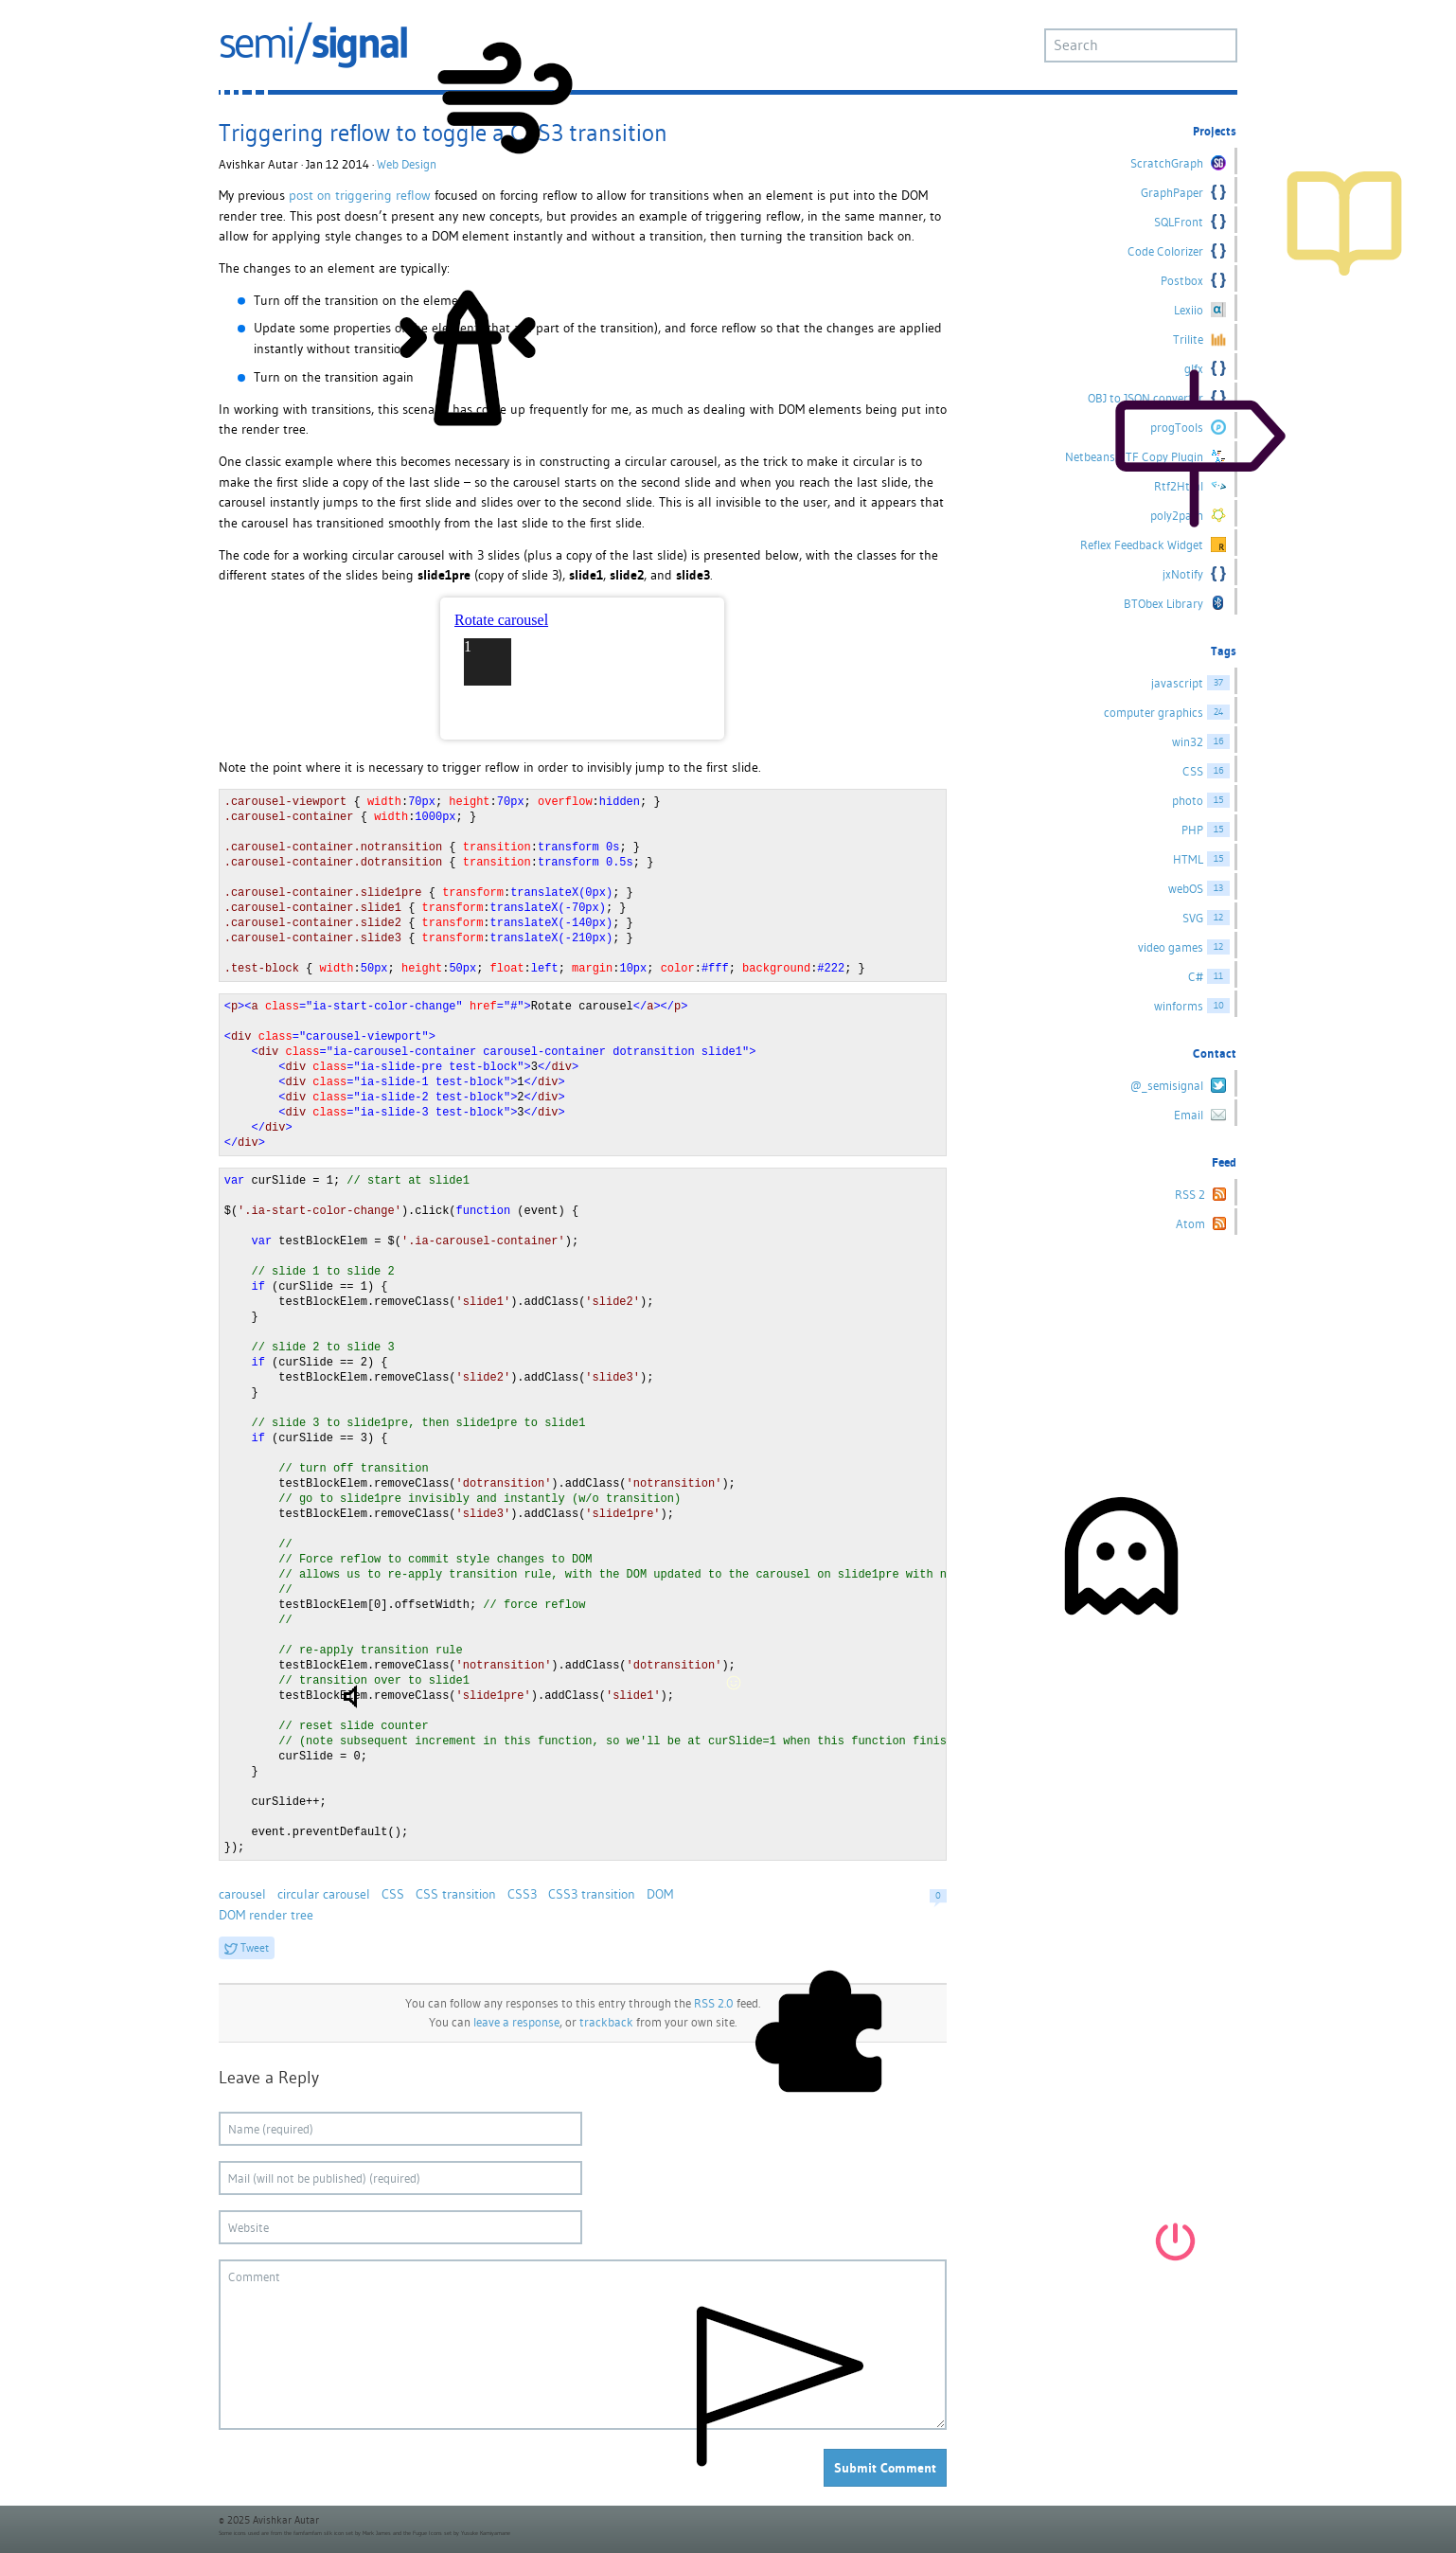  What do you see at coordinates (505, 98) in the screenshot?
I see `view current wind conditions` at bounding box center [505, 98].